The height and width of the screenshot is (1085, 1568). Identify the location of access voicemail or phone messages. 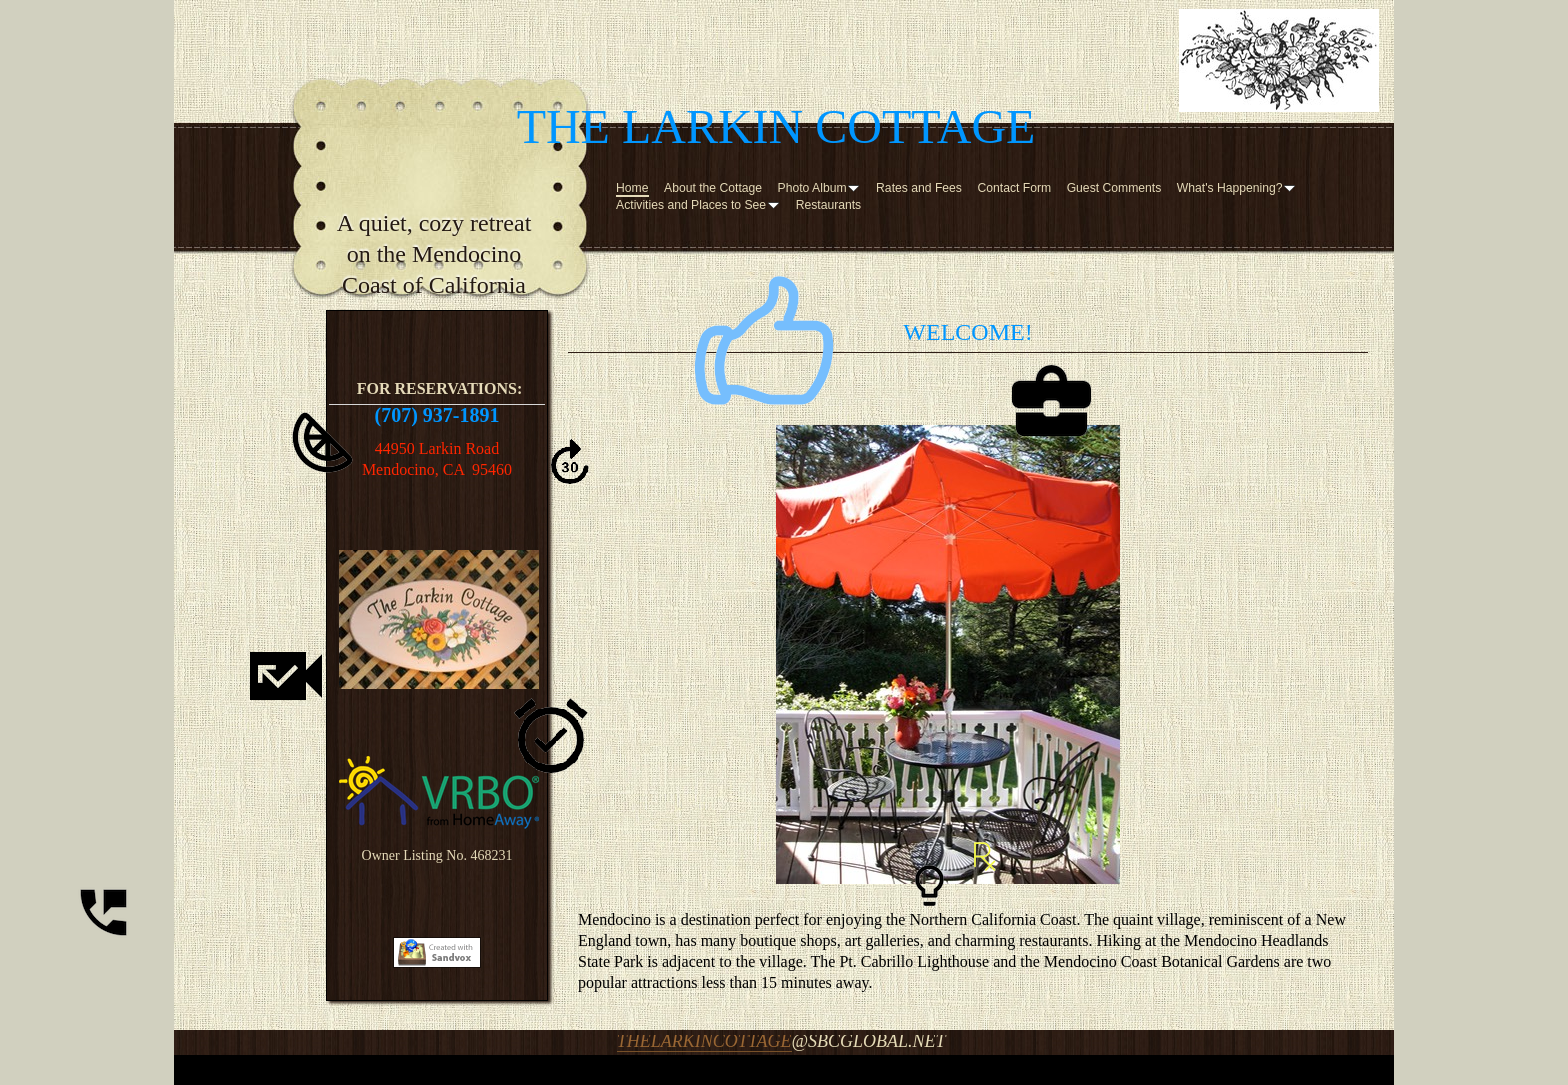
(103, 912).